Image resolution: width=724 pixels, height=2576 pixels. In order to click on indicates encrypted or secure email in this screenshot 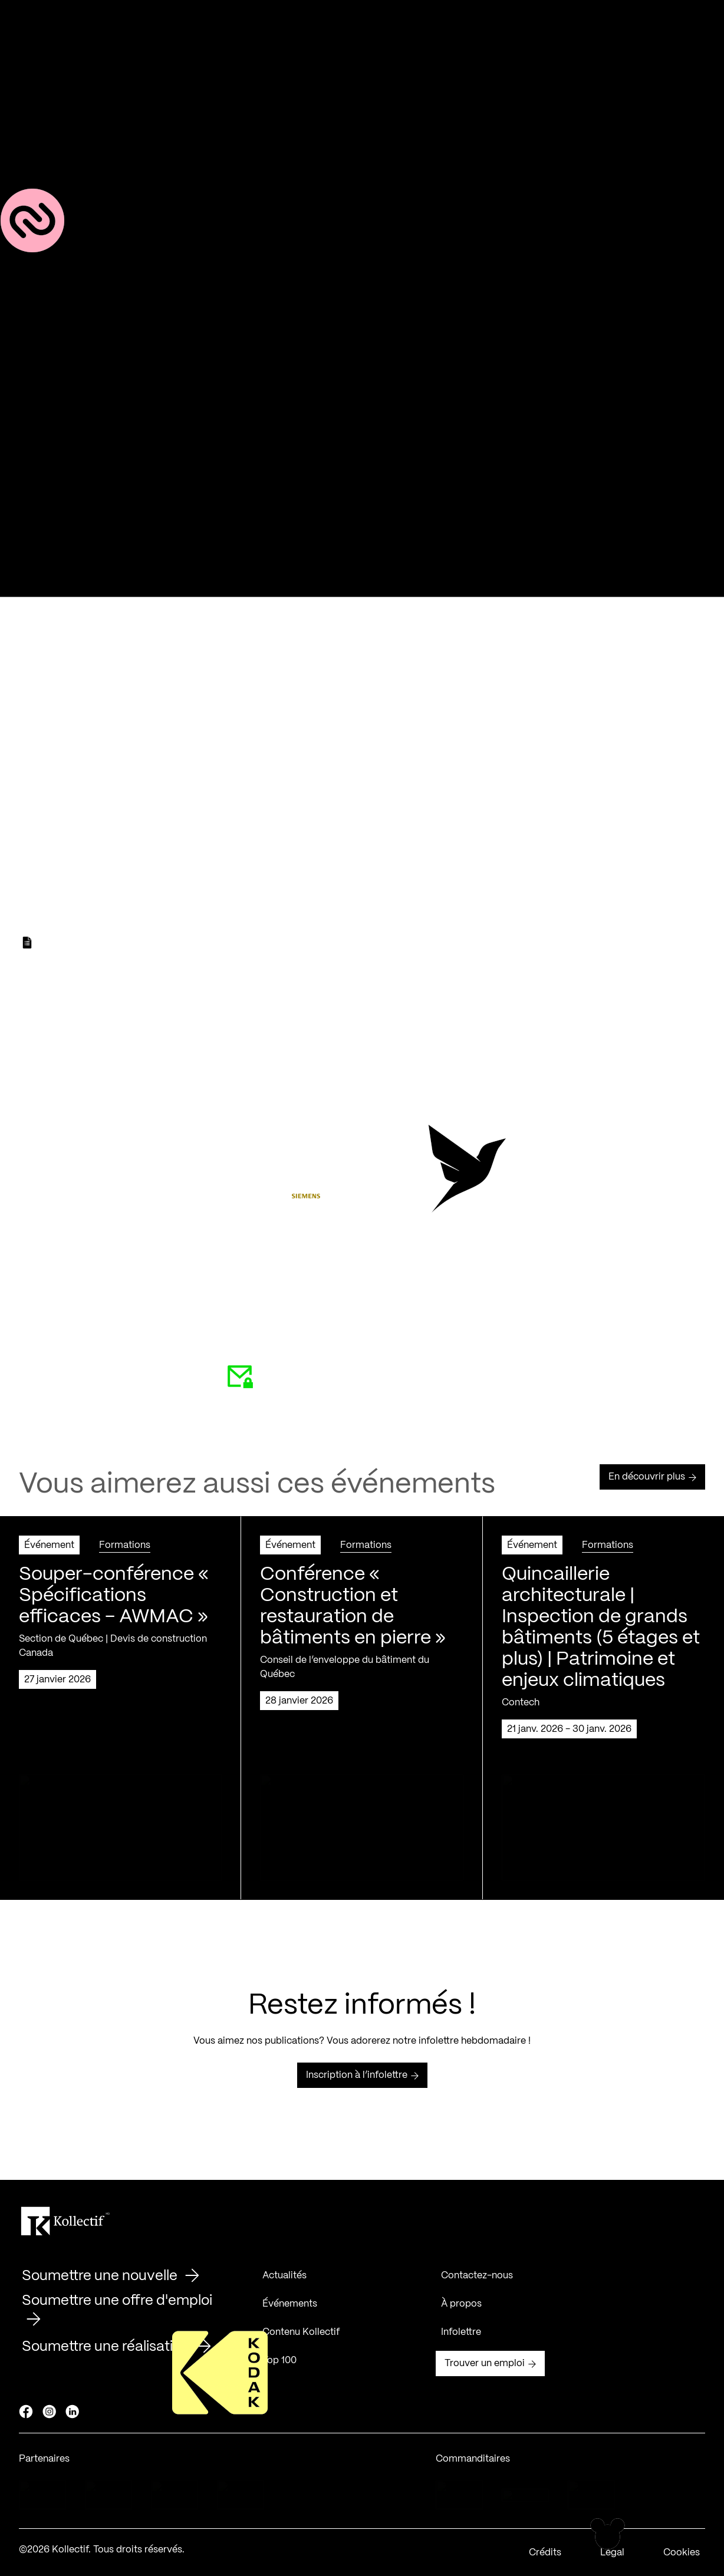, I will do `click(239, 1376)`.